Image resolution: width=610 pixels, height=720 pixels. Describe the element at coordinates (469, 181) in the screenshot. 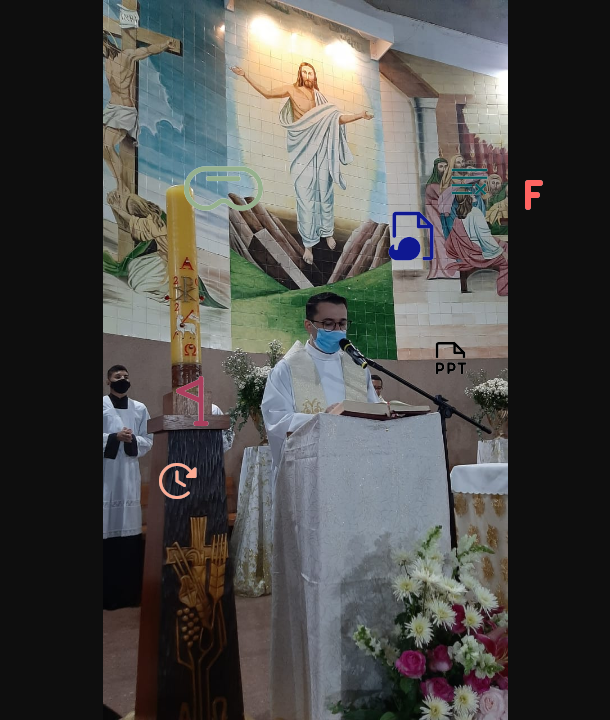

I see `clear all items from a list` at that location.